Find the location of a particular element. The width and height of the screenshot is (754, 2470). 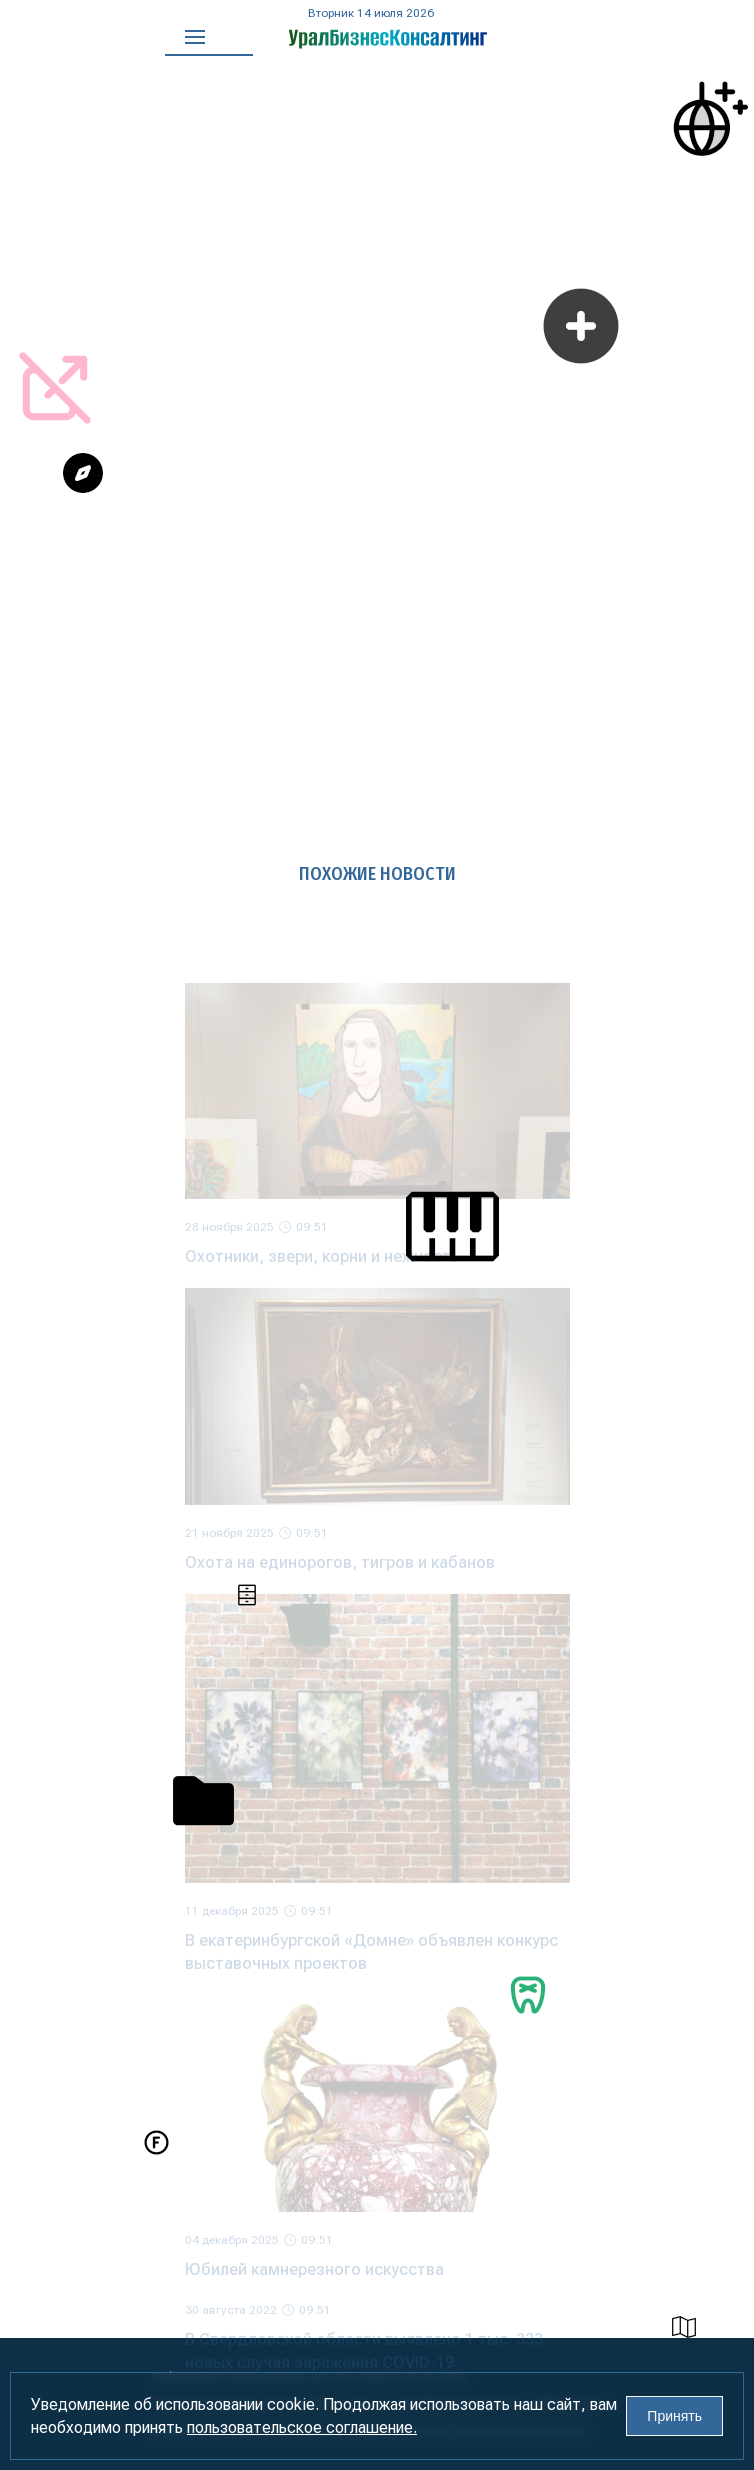

access dental or oral health features is located at coordinates (528, 1995).